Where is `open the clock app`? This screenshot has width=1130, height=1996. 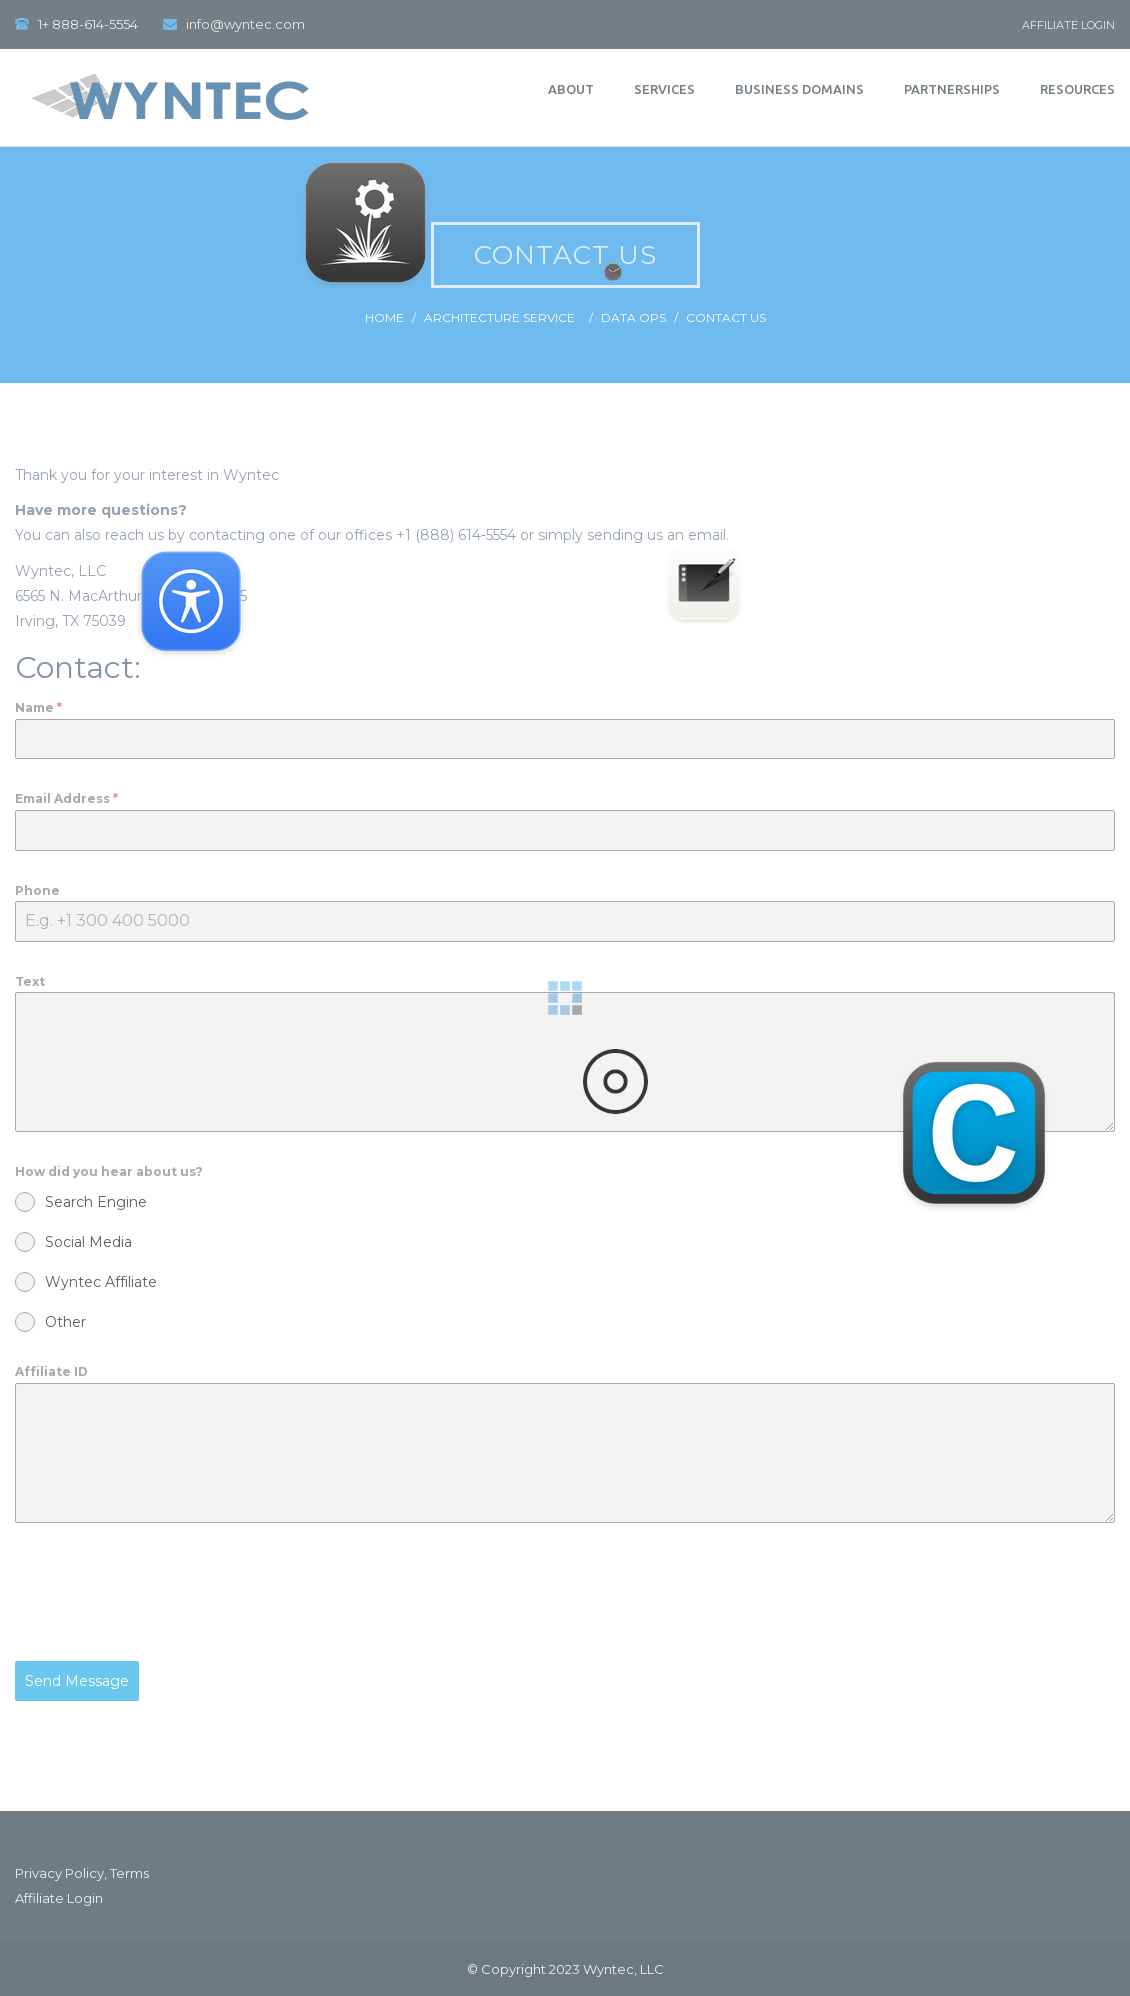
open the clock app is located at coordinates (613, 272).